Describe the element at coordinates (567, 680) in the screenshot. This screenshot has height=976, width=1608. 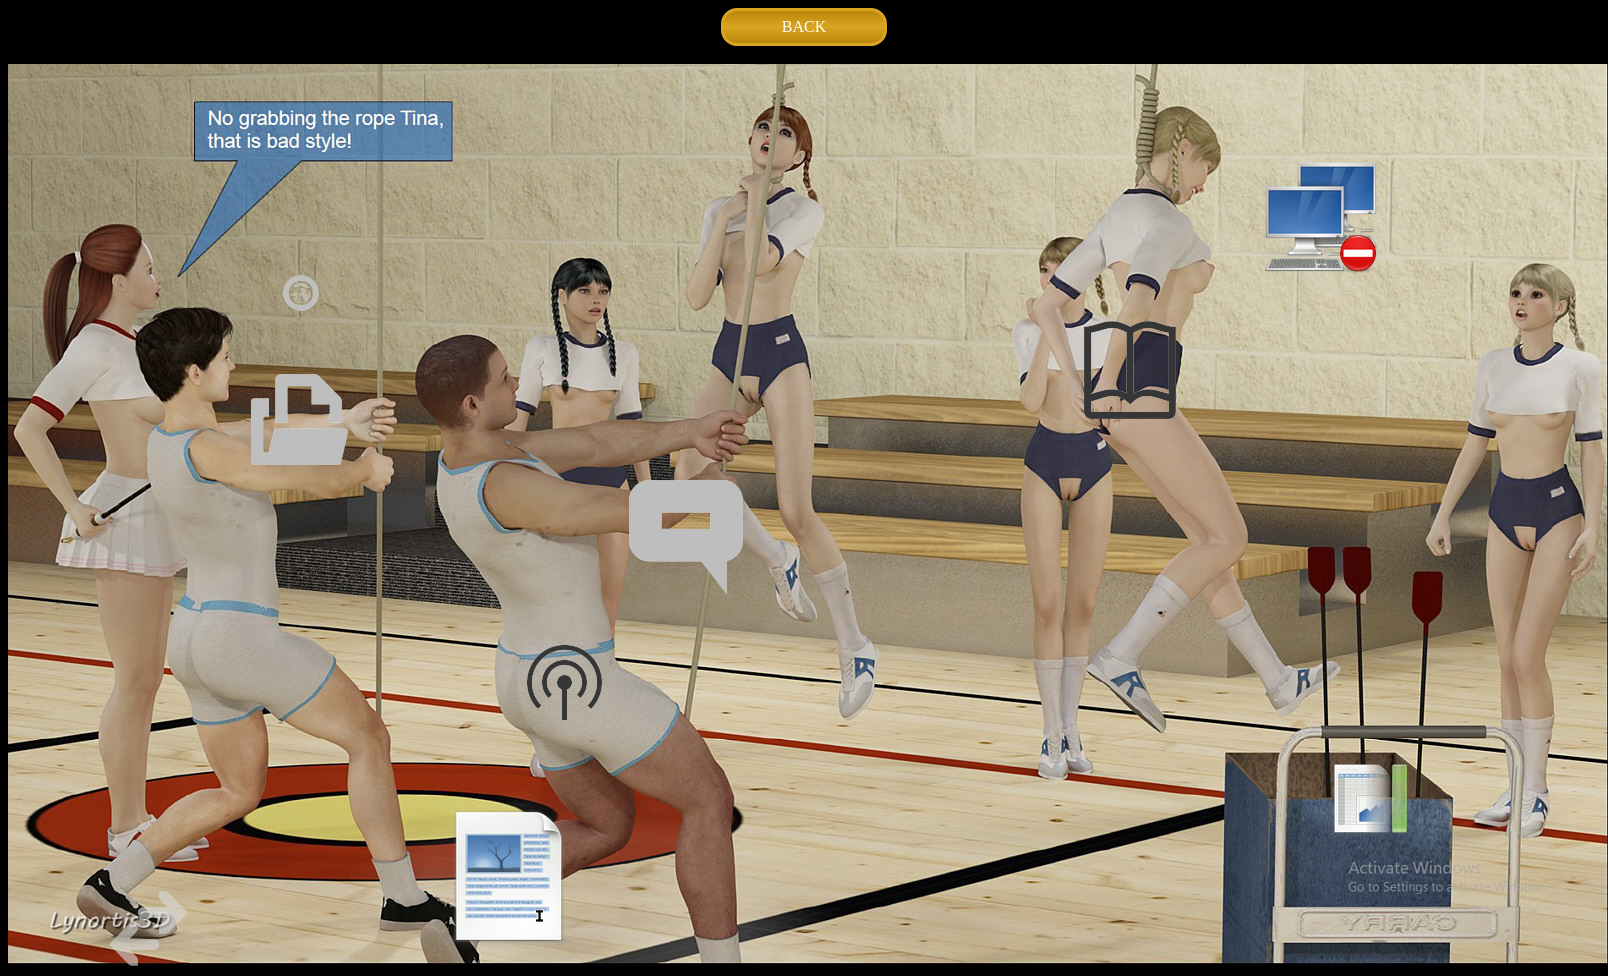
I see `open the podcasts app` at that location.